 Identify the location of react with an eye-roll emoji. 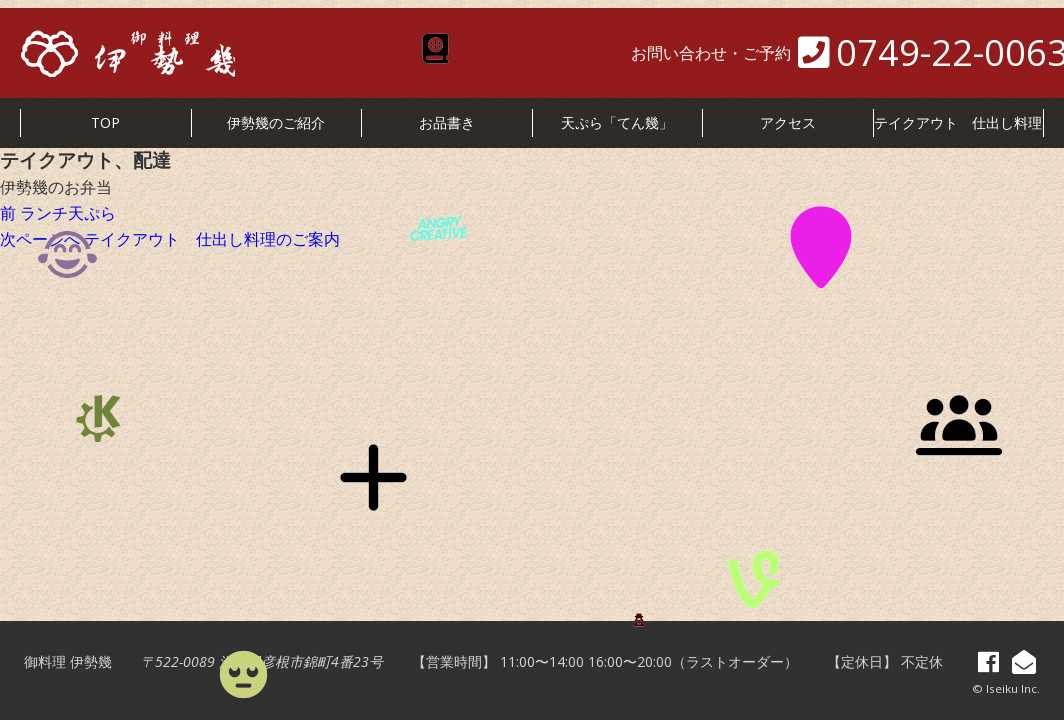
(243, 674).